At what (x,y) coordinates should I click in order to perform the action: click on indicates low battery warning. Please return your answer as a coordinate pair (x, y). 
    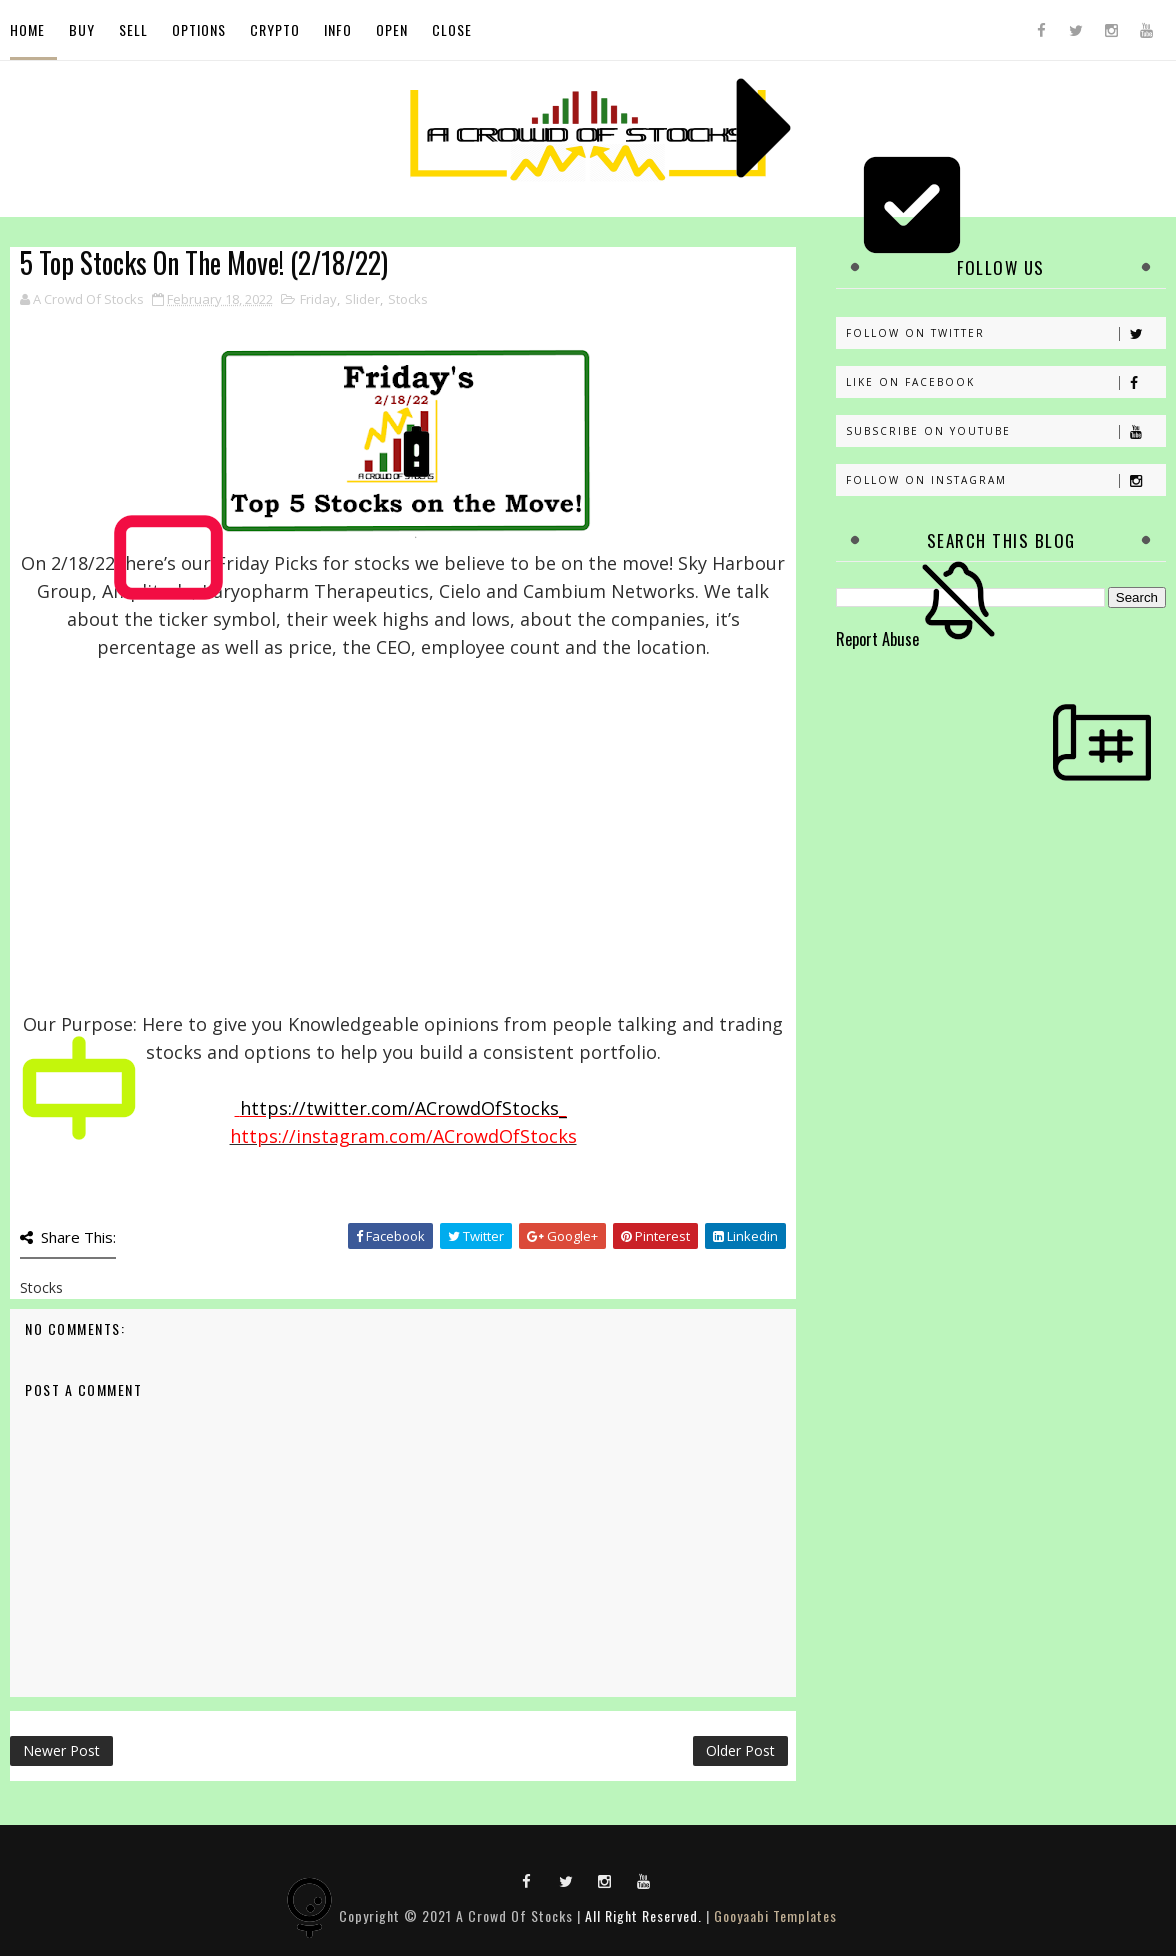
    Looking at the image, I should click on (416, 451).